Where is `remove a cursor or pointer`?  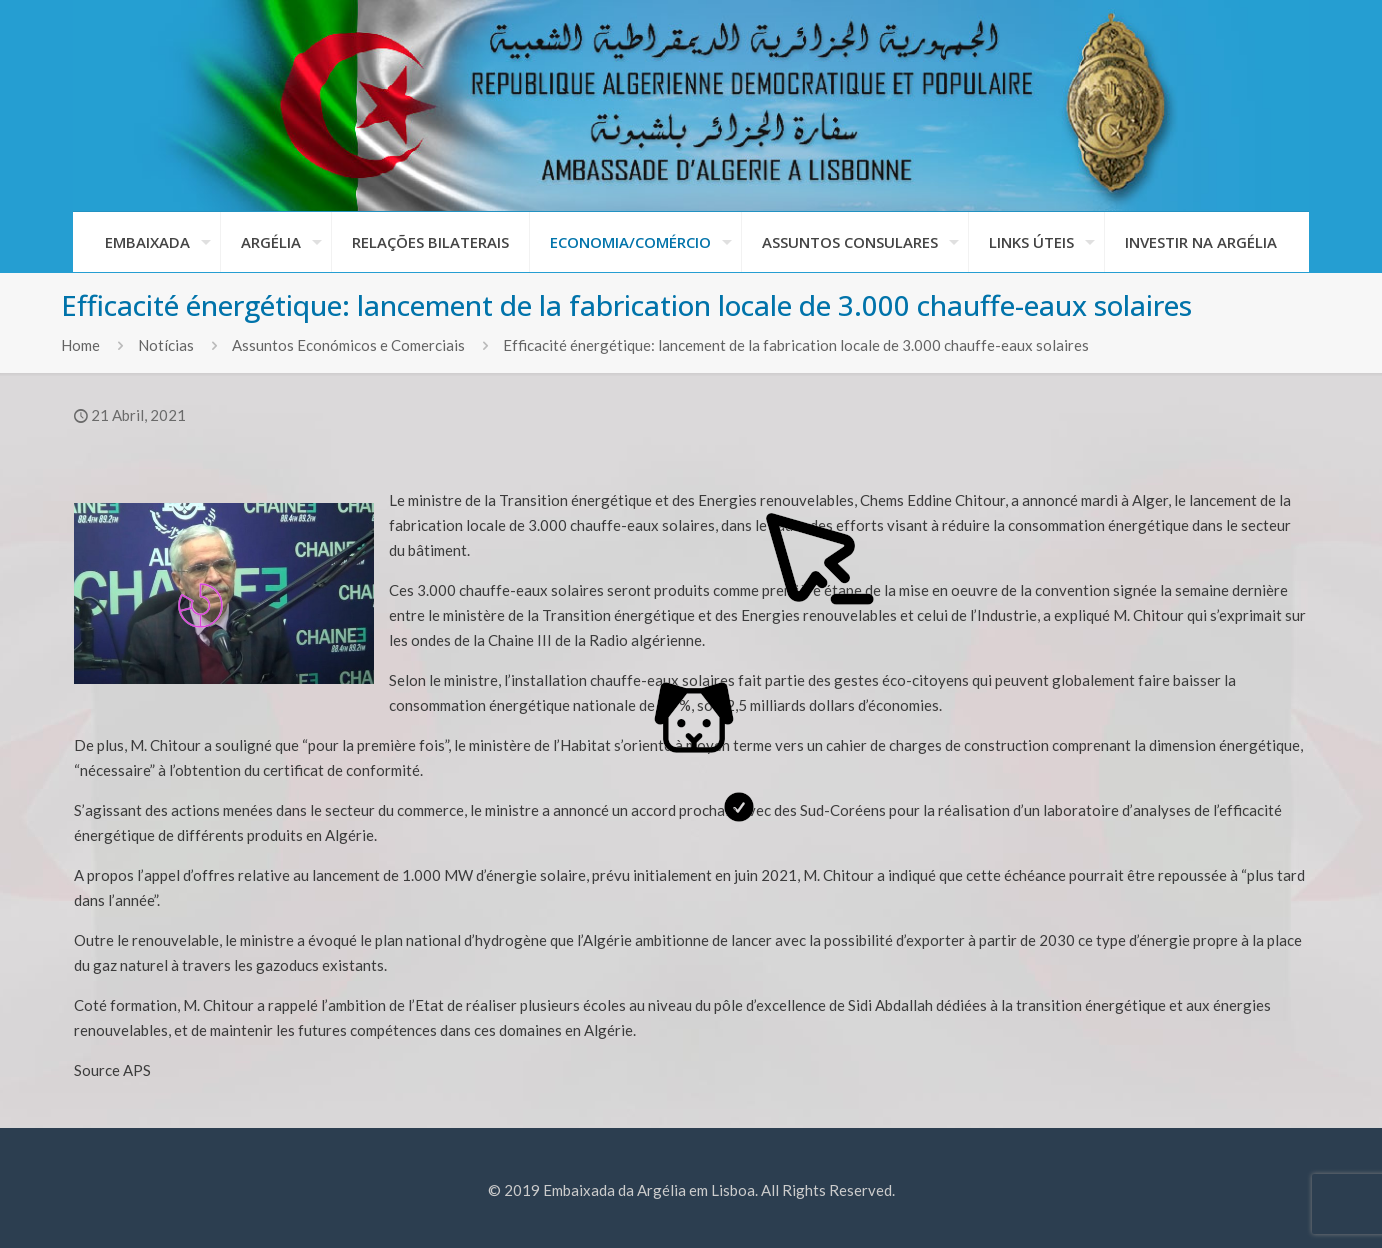 remove a cursor or pointer is located at coordinates (814, 561).